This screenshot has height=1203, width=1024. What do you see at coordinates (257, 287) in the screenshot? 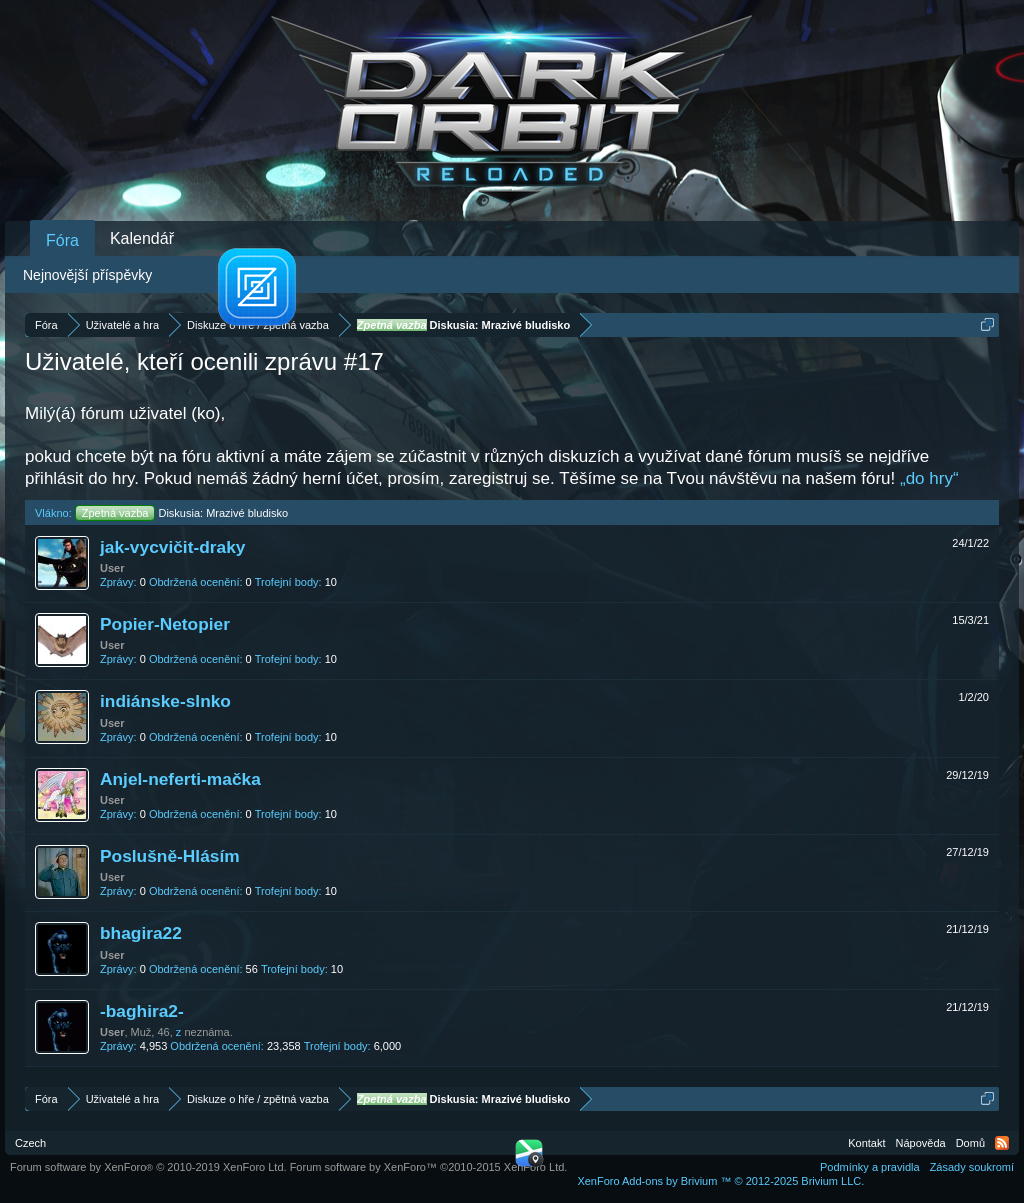
I see `open Zed Preview code editor` at bounding box center [257, 287].